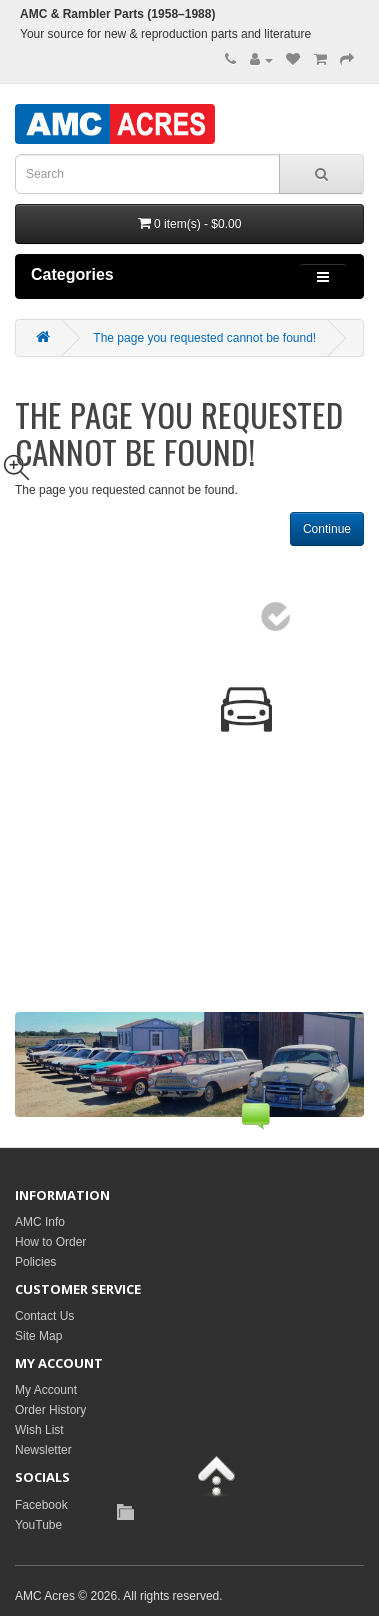 Image resolution: width=379 pixels, height=1616 pixels. Describe the element at coordinates (125, 1511) in the screenshot. I see `access desktop folder` at that location.